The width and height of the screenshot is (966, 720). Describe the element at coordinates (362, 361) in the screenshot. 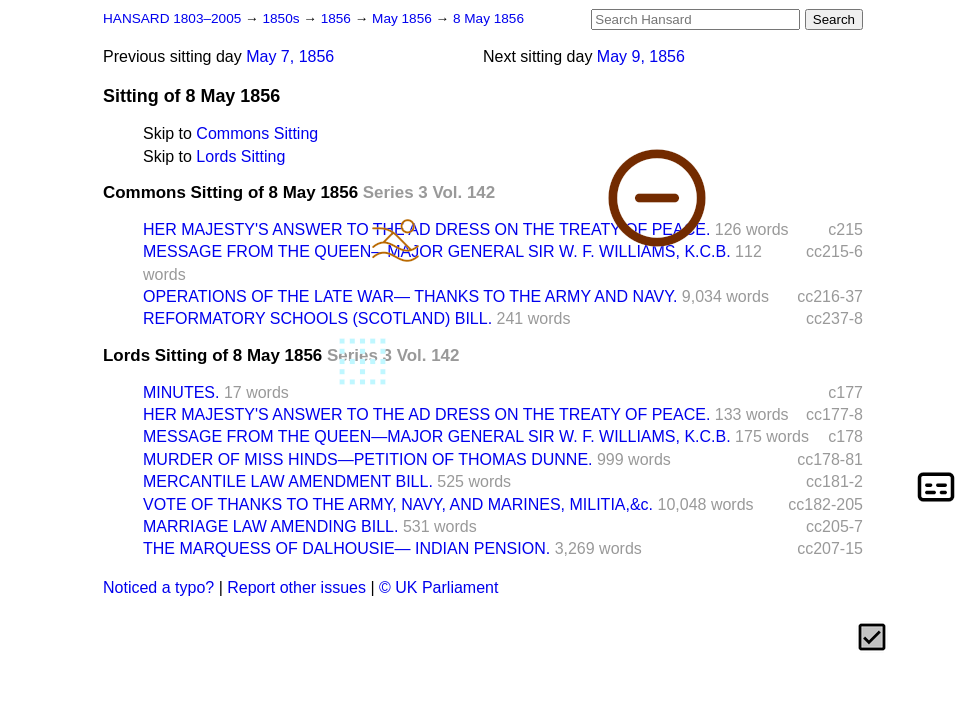

I see `remove all borders from selected cells or elements` at that location.